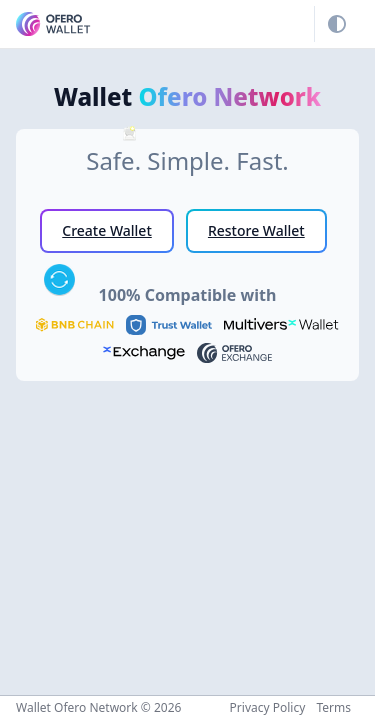  Describe the element at coordinates (129, 133) in the screenshot. I see `compose a new email message` at that location.